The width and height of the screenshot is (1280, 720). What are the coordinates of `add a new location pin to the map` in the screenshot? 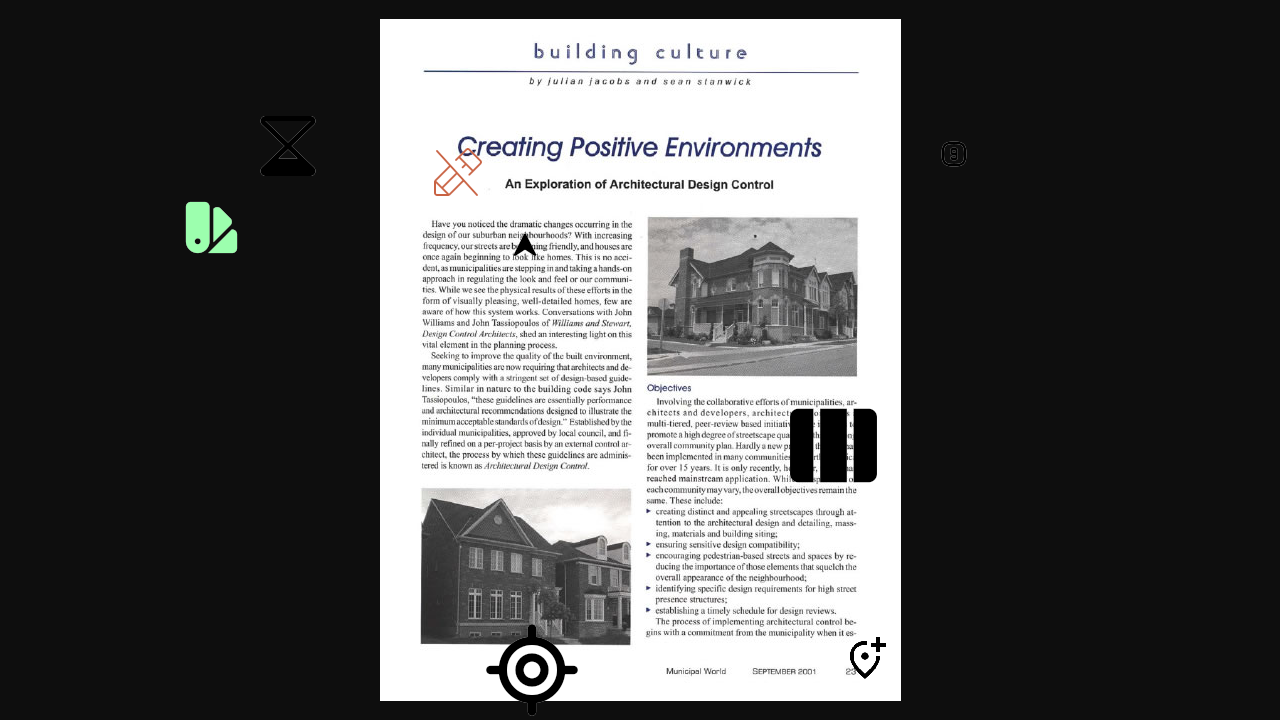 It's located at (865, 658).